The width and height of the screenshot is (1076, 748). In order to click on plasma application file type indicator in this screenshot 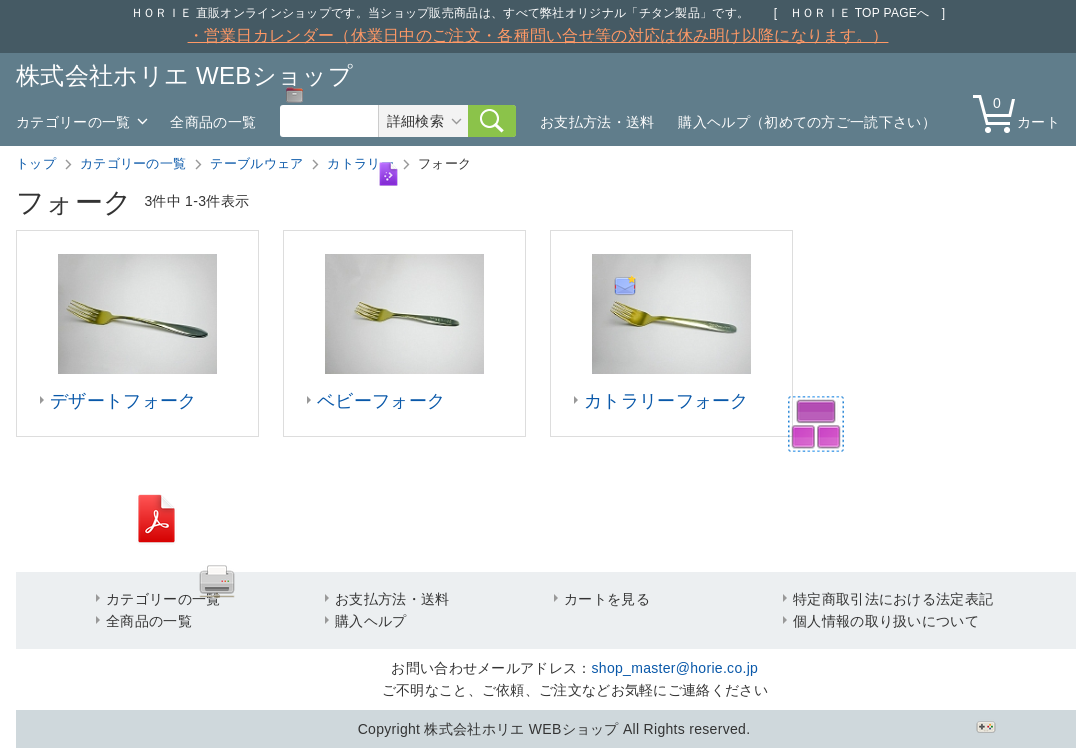, I will do `click(388, 174)`.